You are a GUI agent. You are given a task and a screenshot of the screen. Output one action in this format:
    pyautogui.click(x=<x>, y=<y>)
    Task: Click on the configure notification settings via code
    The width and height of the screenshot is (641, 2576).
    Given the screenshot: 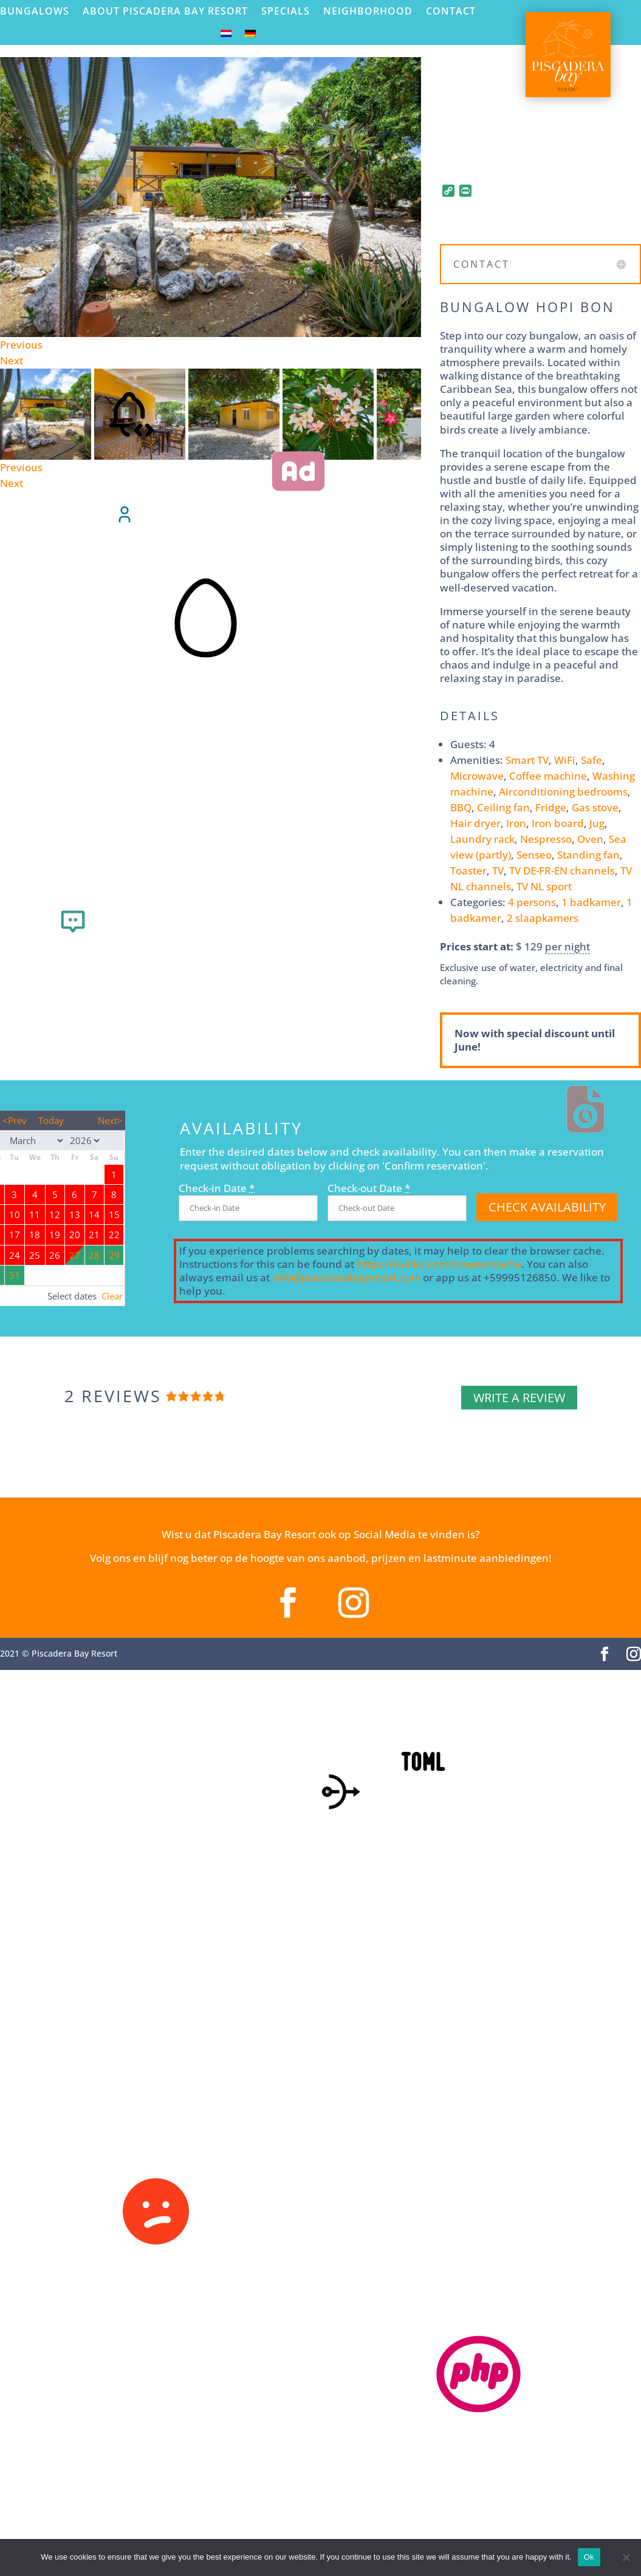 What is the action you would take?
    pyautogui.click(x=129, y=414)
    